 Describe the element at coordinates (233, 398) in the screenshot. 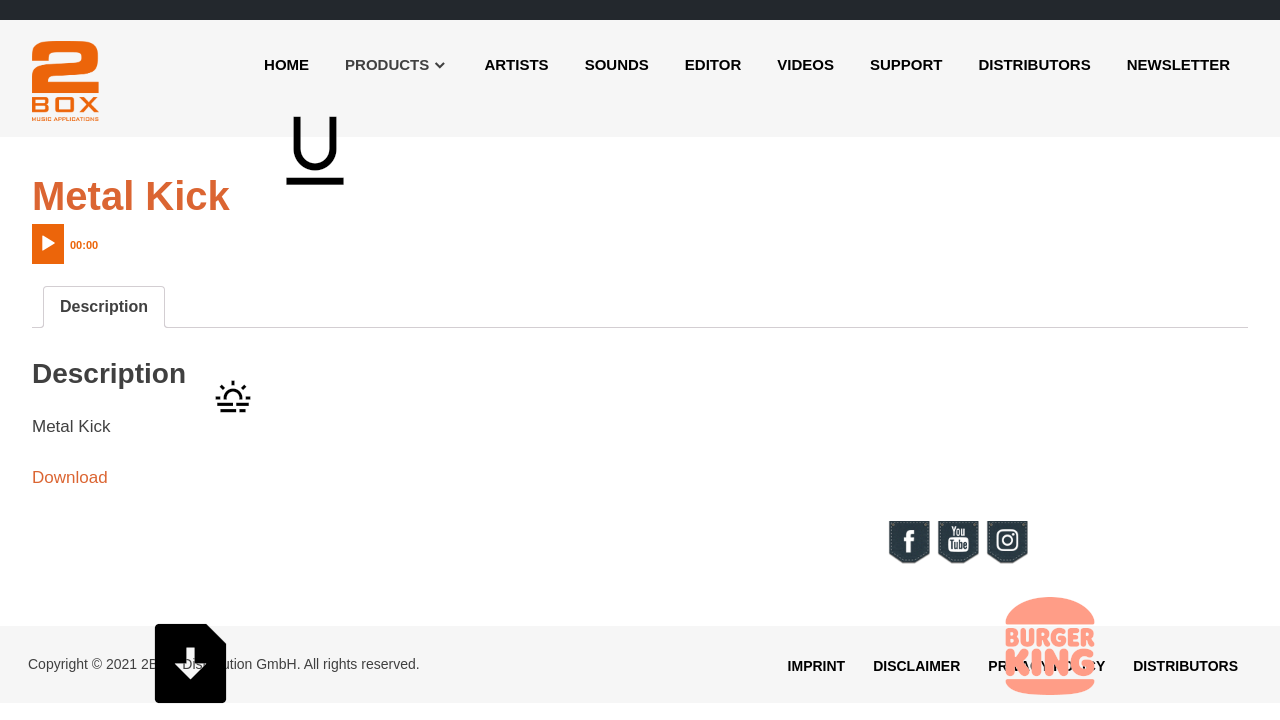

I see `indicates hazy weather conditions` at that location.